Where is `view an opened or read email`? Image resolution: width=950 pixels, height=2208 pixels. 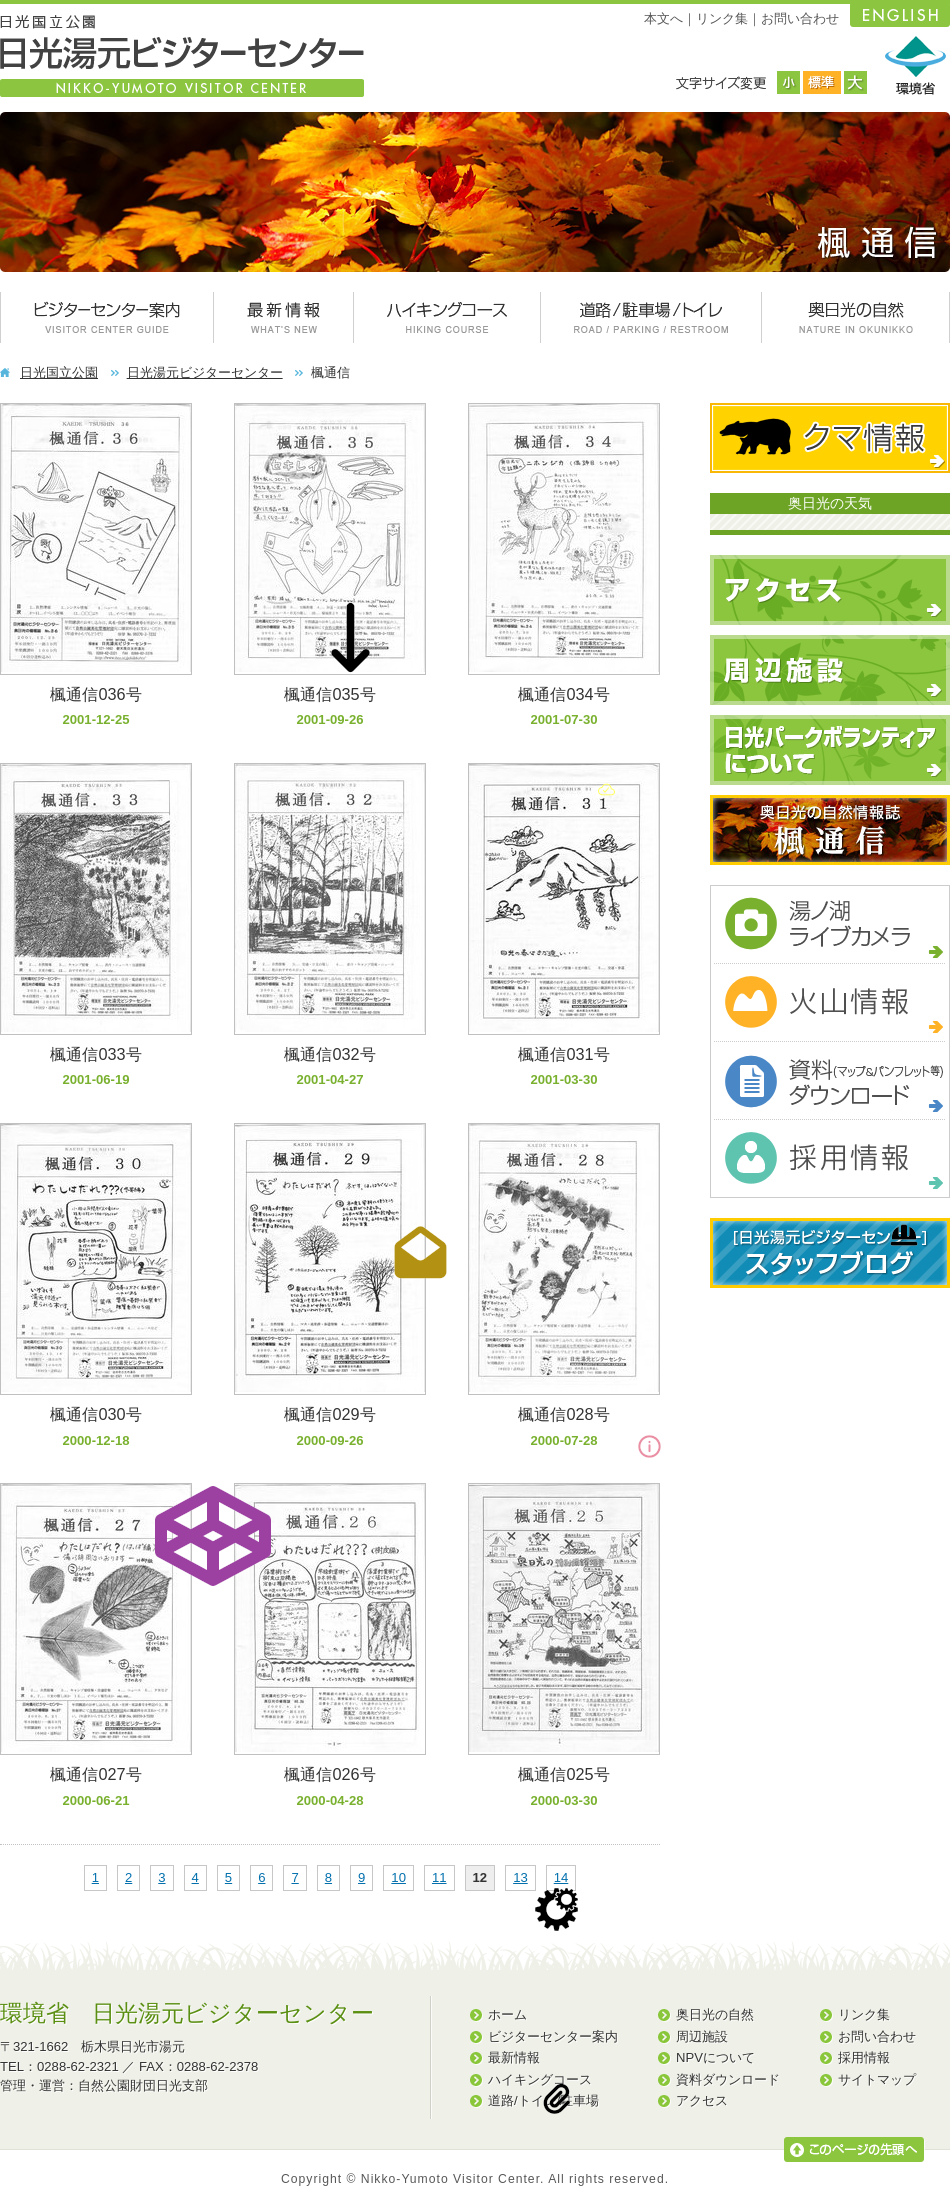
view an opened or read email is located at coordinates (420, 1255).